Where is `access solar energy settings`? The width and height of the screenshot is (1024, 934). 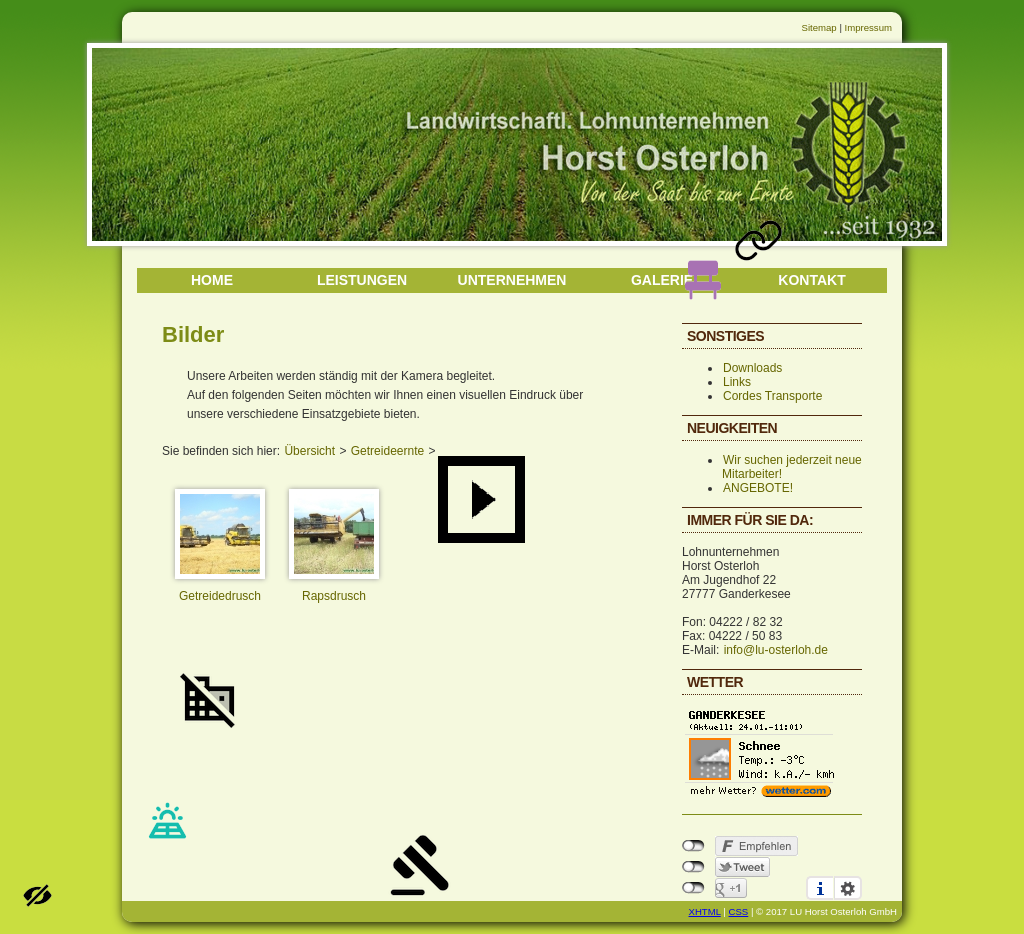 access solar energy settings is located at coordinates (167, 822).